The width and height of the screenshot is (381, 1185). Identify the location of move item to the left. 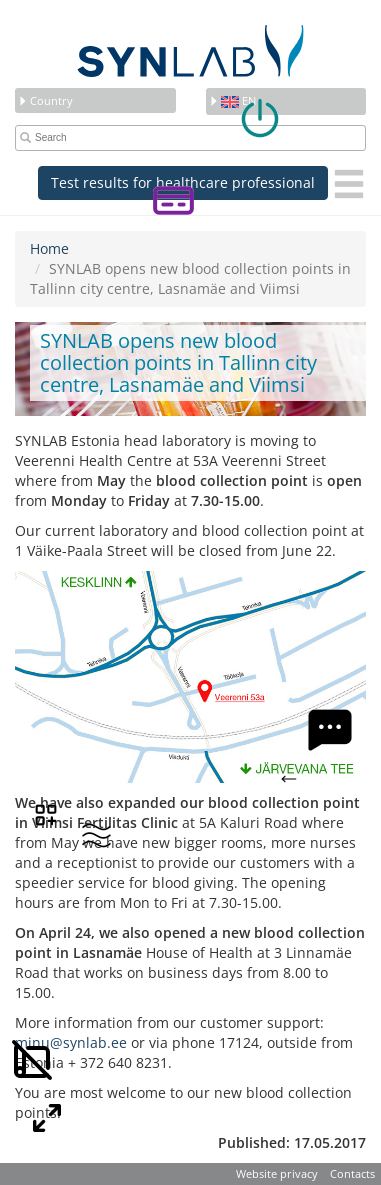
(289, 779).